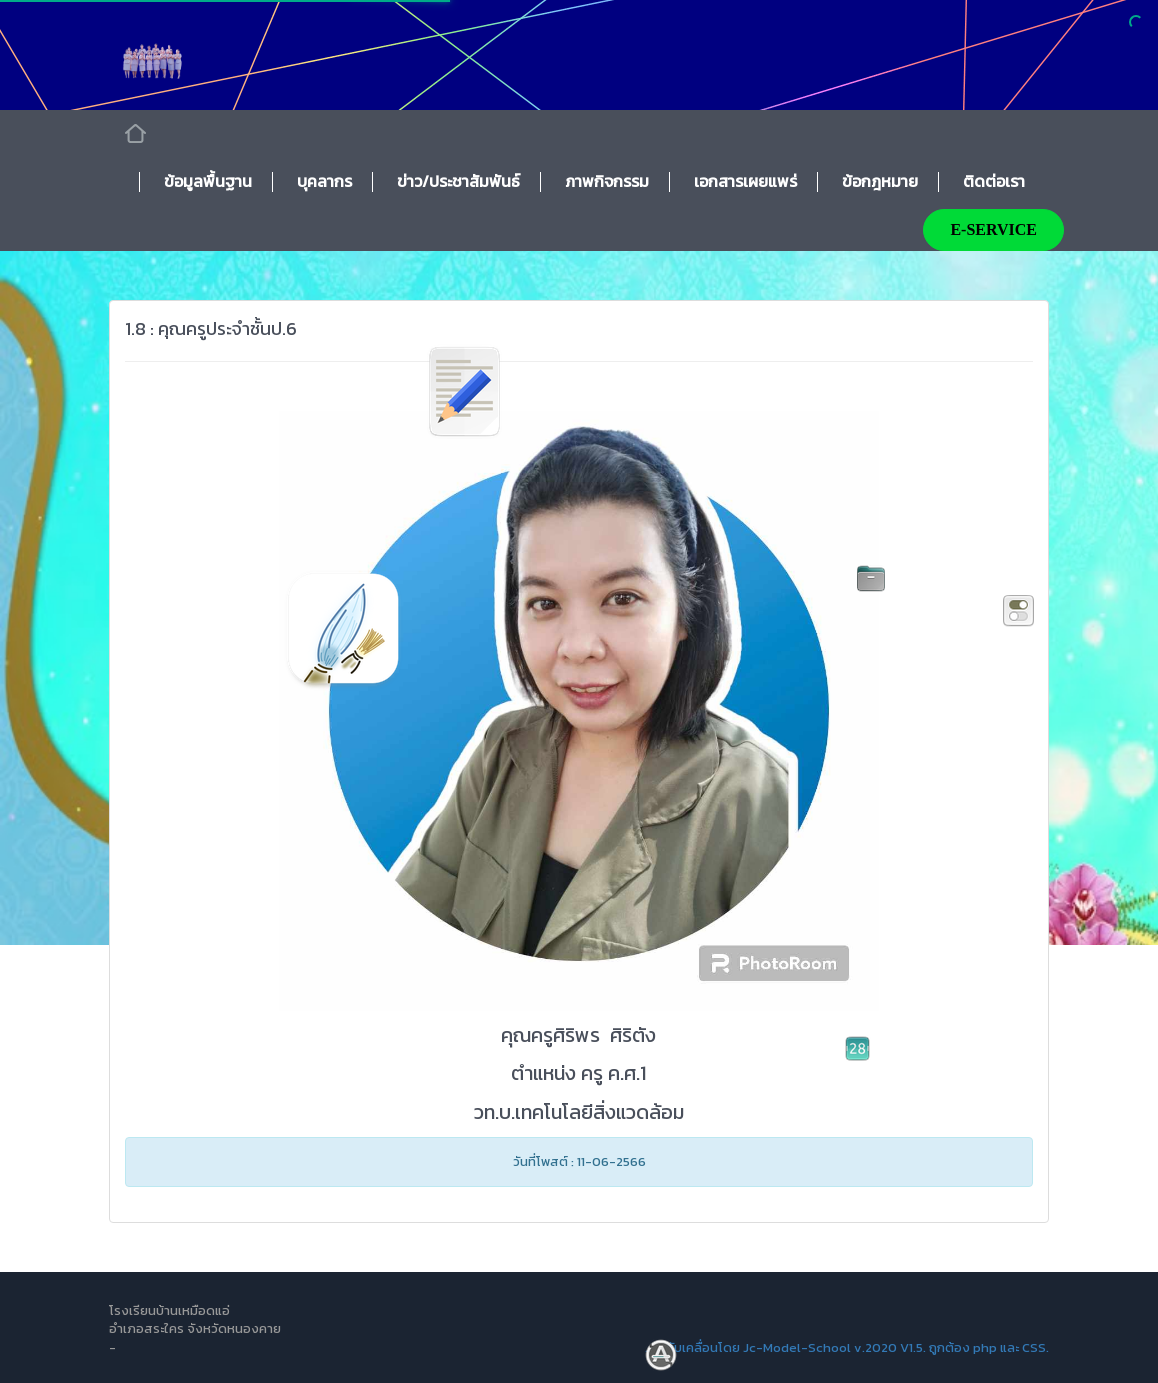 Image resolution: width=1158 pixels, height=1383 pixels. What do you see at coordinates (661, 1355) in the screenshot?
I see `open the software update manager` at bounding box center [661, 1355].